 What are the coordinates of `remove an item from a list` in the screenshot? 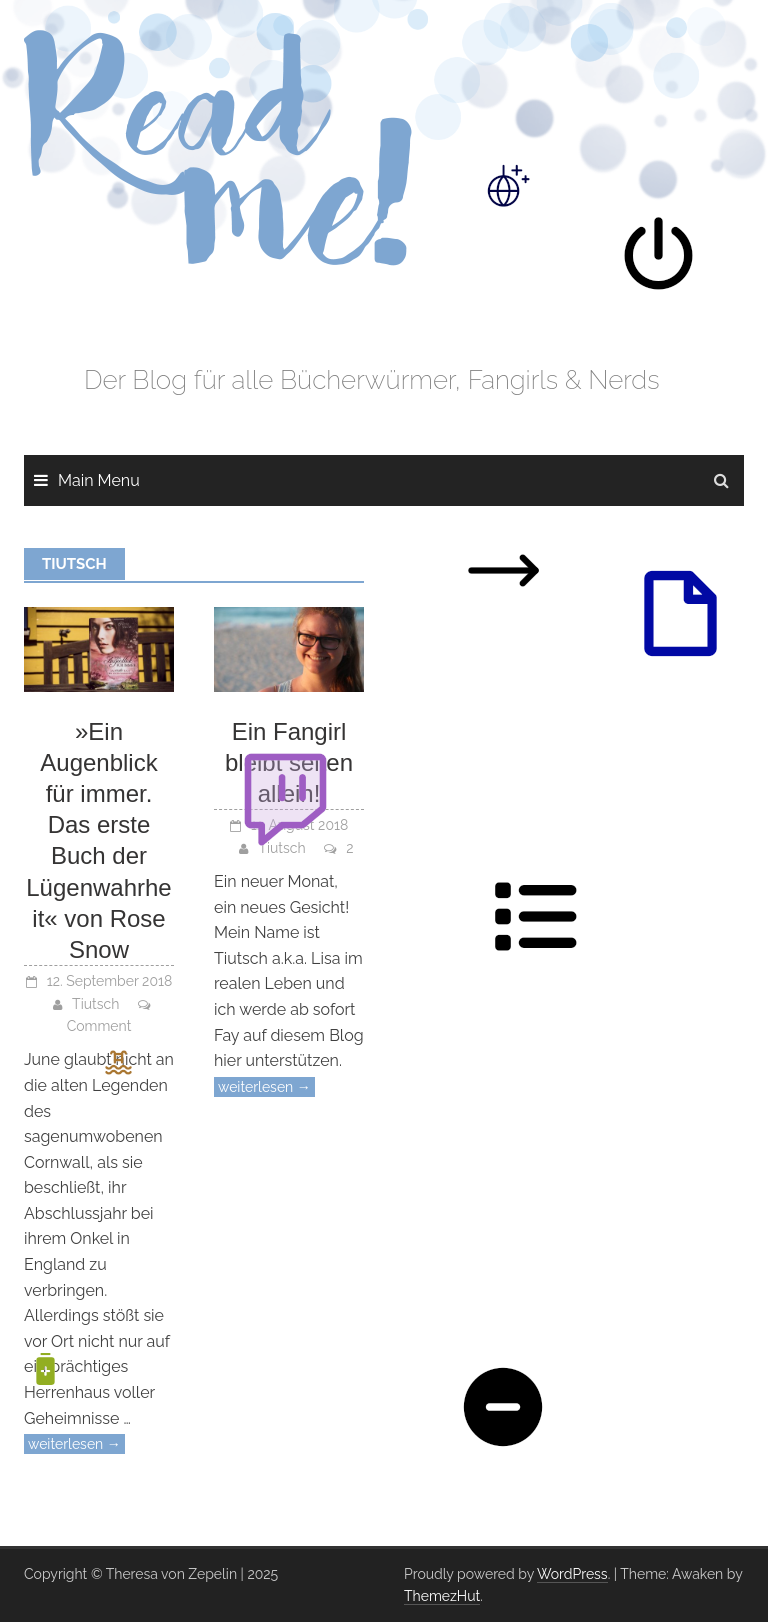 It's located at (503, 1407).